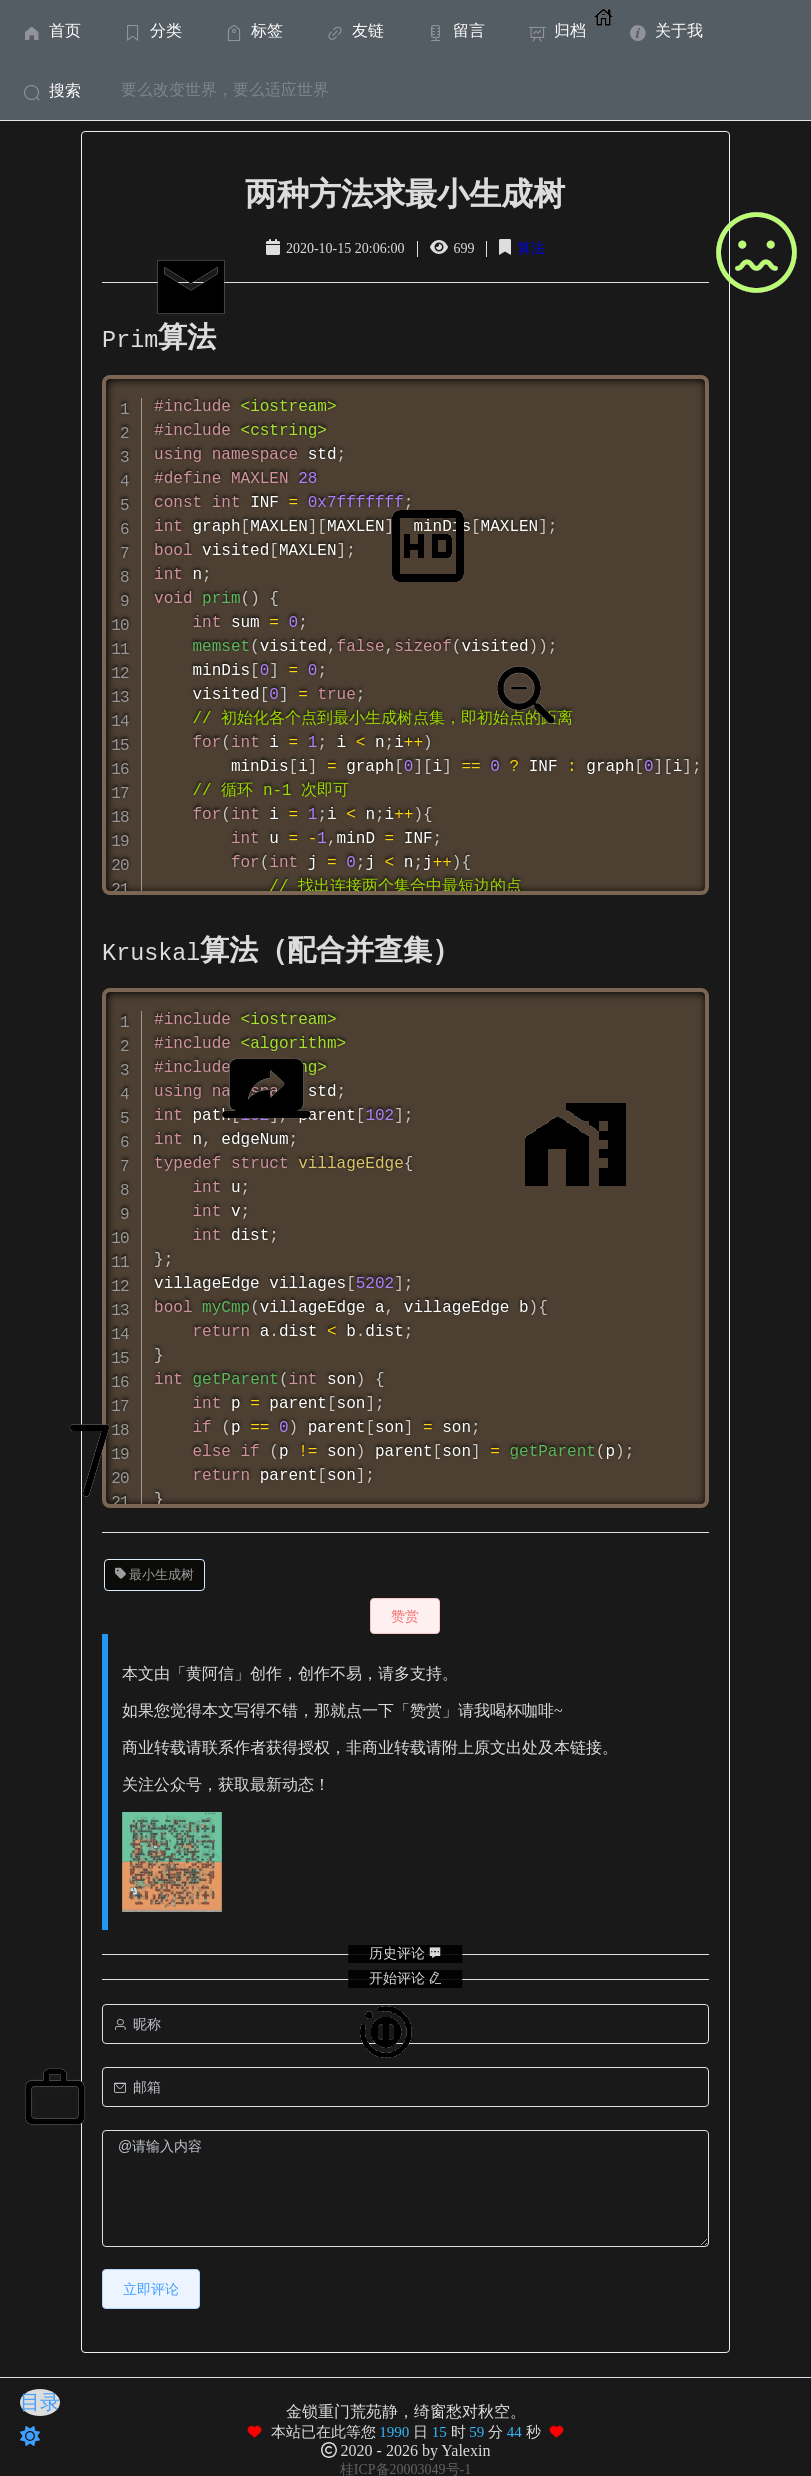  Describe the element at coordinates (191, 287) in the screenshot. I see `access your email inbox` at that location.